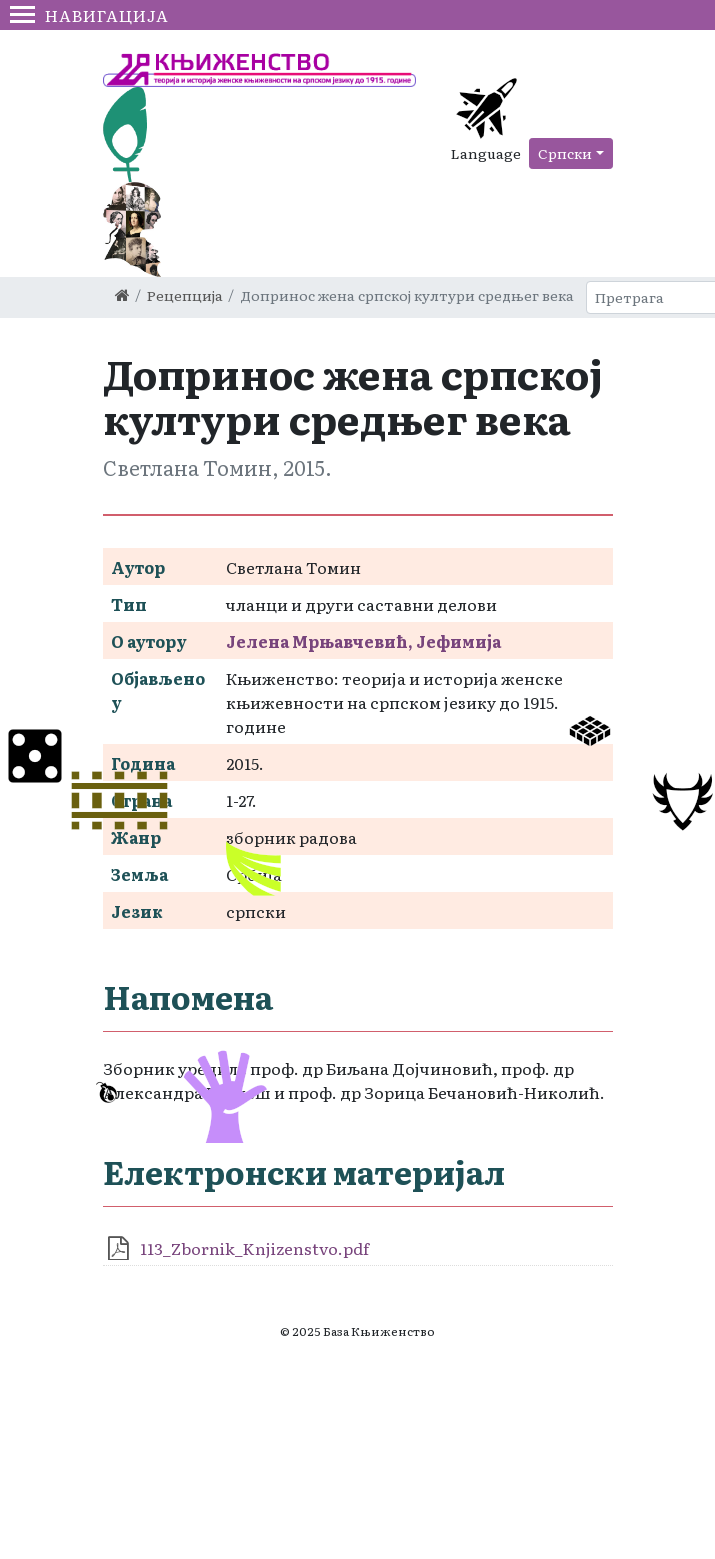  Describe the element at coordinates (119, 800) in the screenshot. I see `access train or railway station information` at that location.